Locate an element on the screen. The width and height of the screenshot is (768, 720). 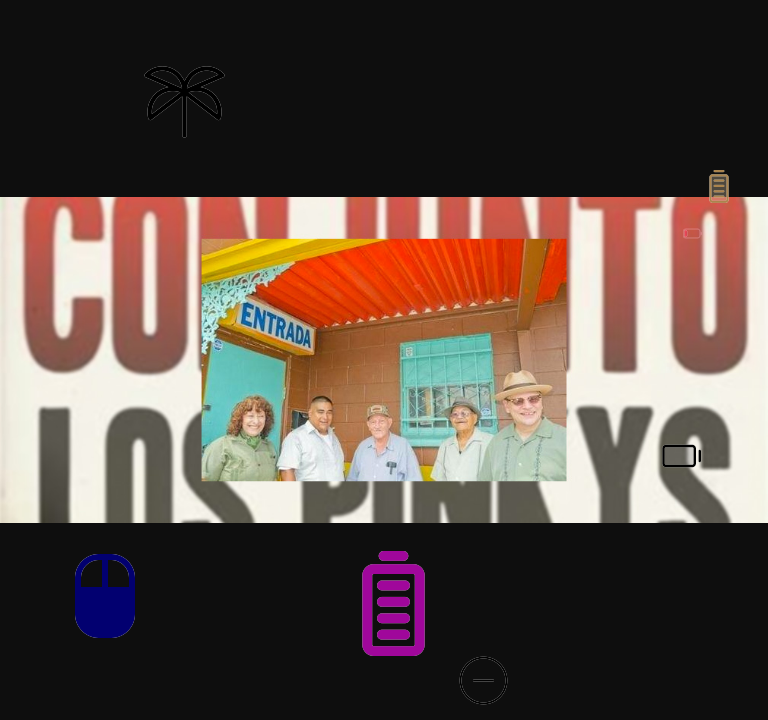
indicates critically low battery at 10% is located at coordinates (692, 233).